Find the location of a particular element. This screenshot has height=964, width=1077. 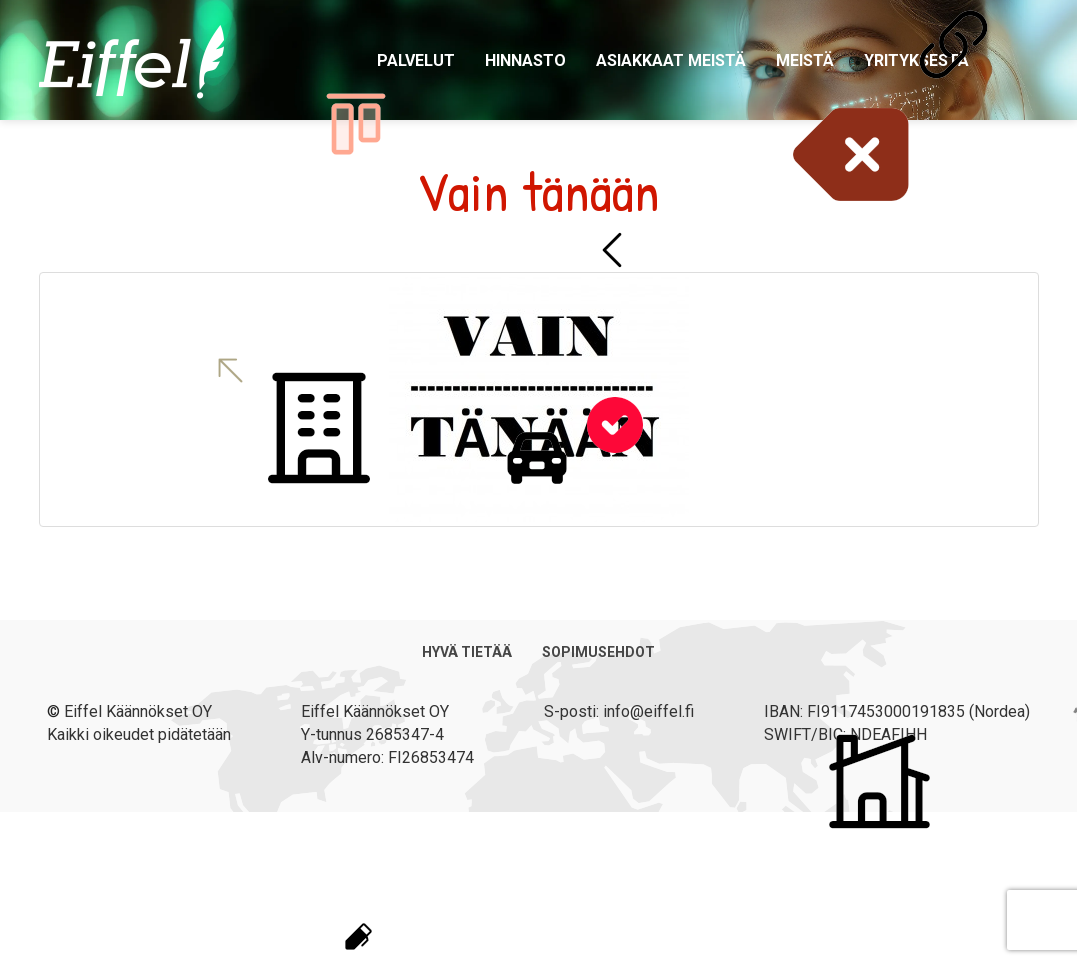

align selected objects to the top edge is located at coordinates (356, 123).